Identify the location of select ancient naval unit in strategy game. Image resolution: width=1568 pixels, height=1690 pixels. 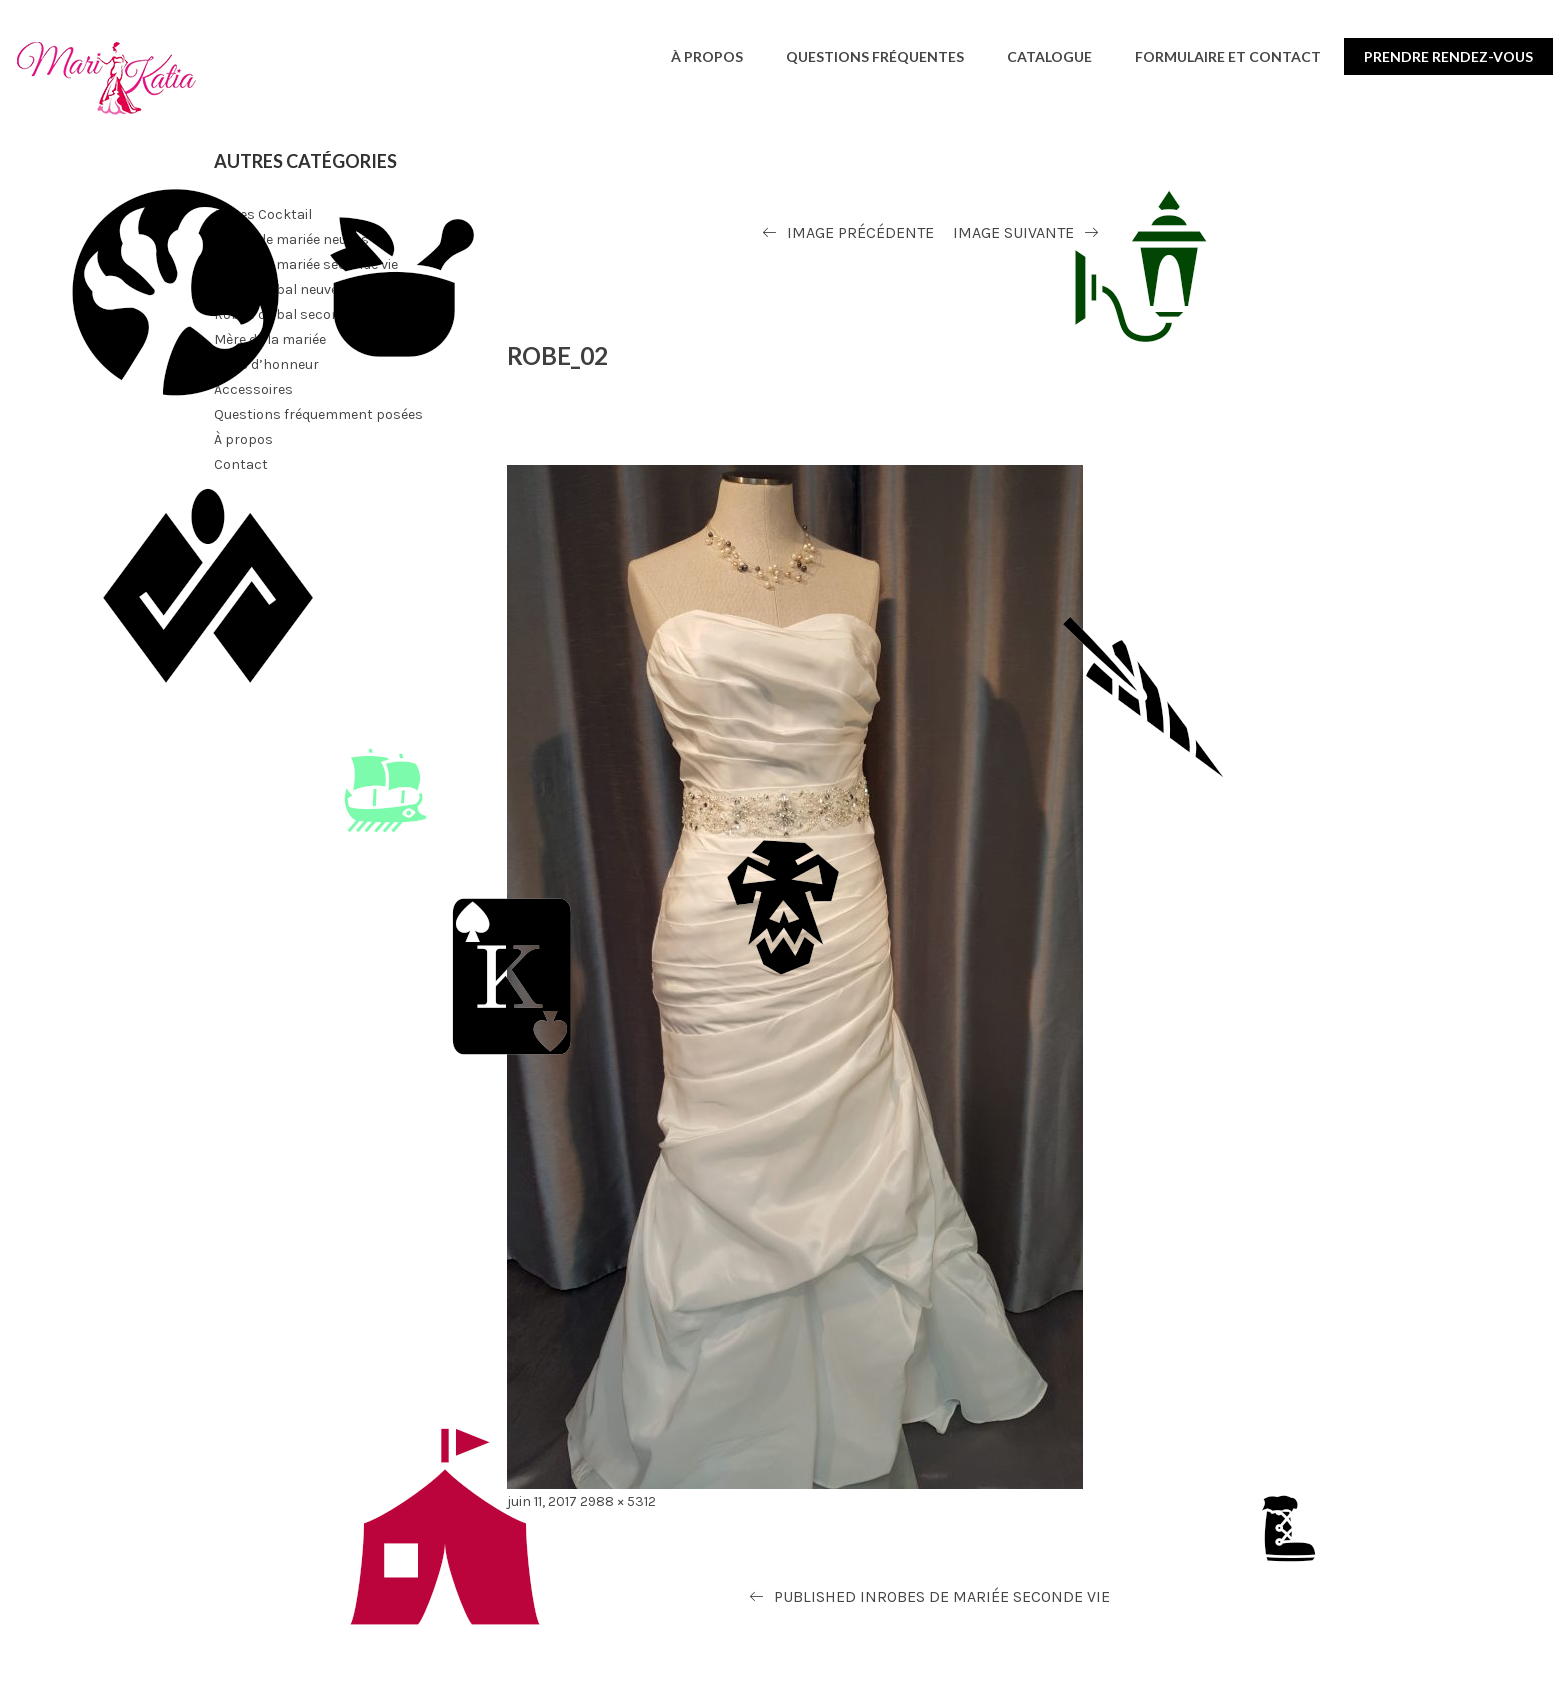
(385, 790).